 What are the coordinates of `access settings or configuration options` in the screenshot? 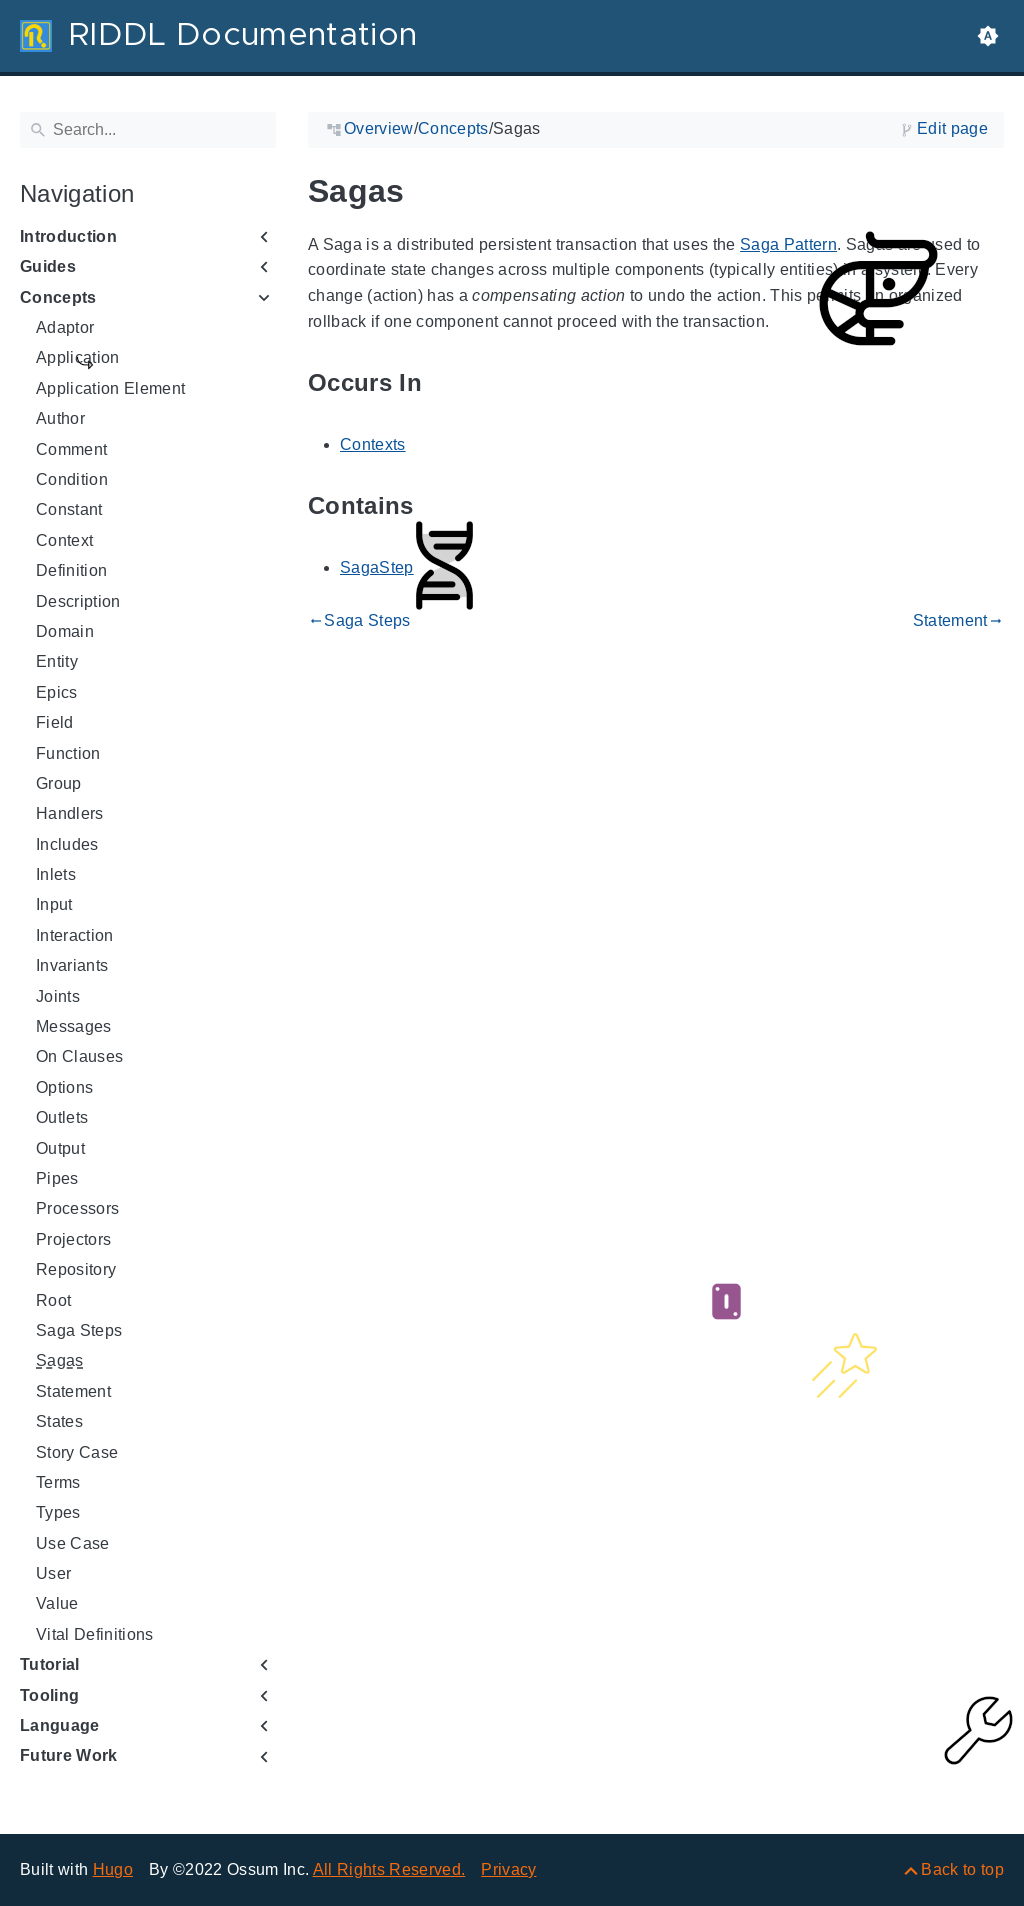 It's located at (978, 1730).